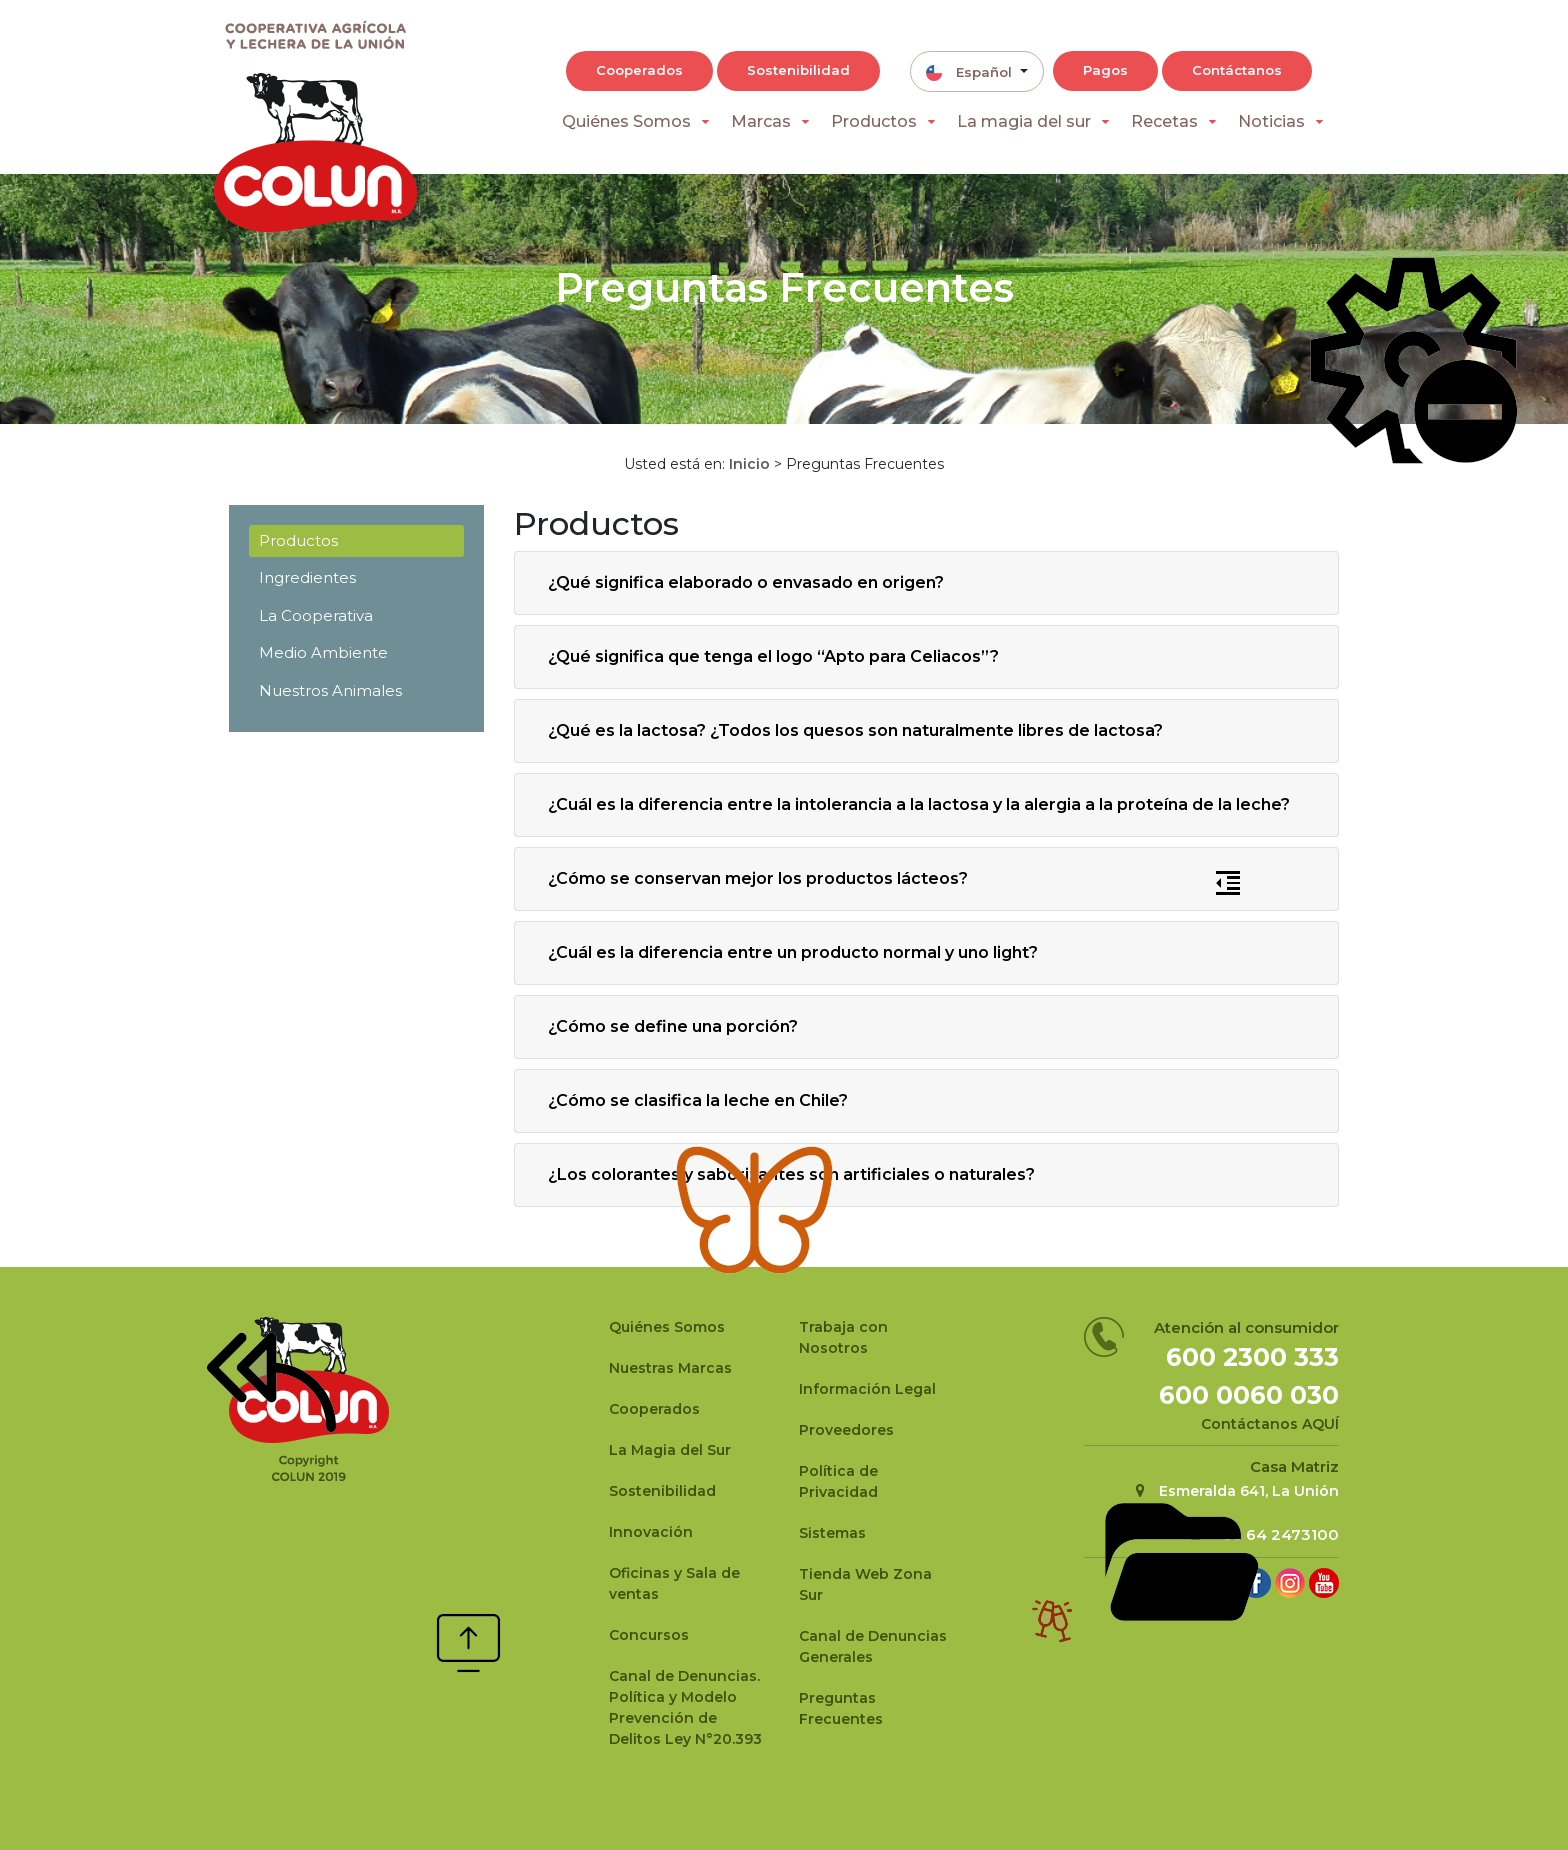 Image resolution: width=1568 pixels, height=1850 pixels. What do you see at coordinates (271, 1382) in the screenshot?
I see `reply all to a message or email` at bounding box center [271, 1382].